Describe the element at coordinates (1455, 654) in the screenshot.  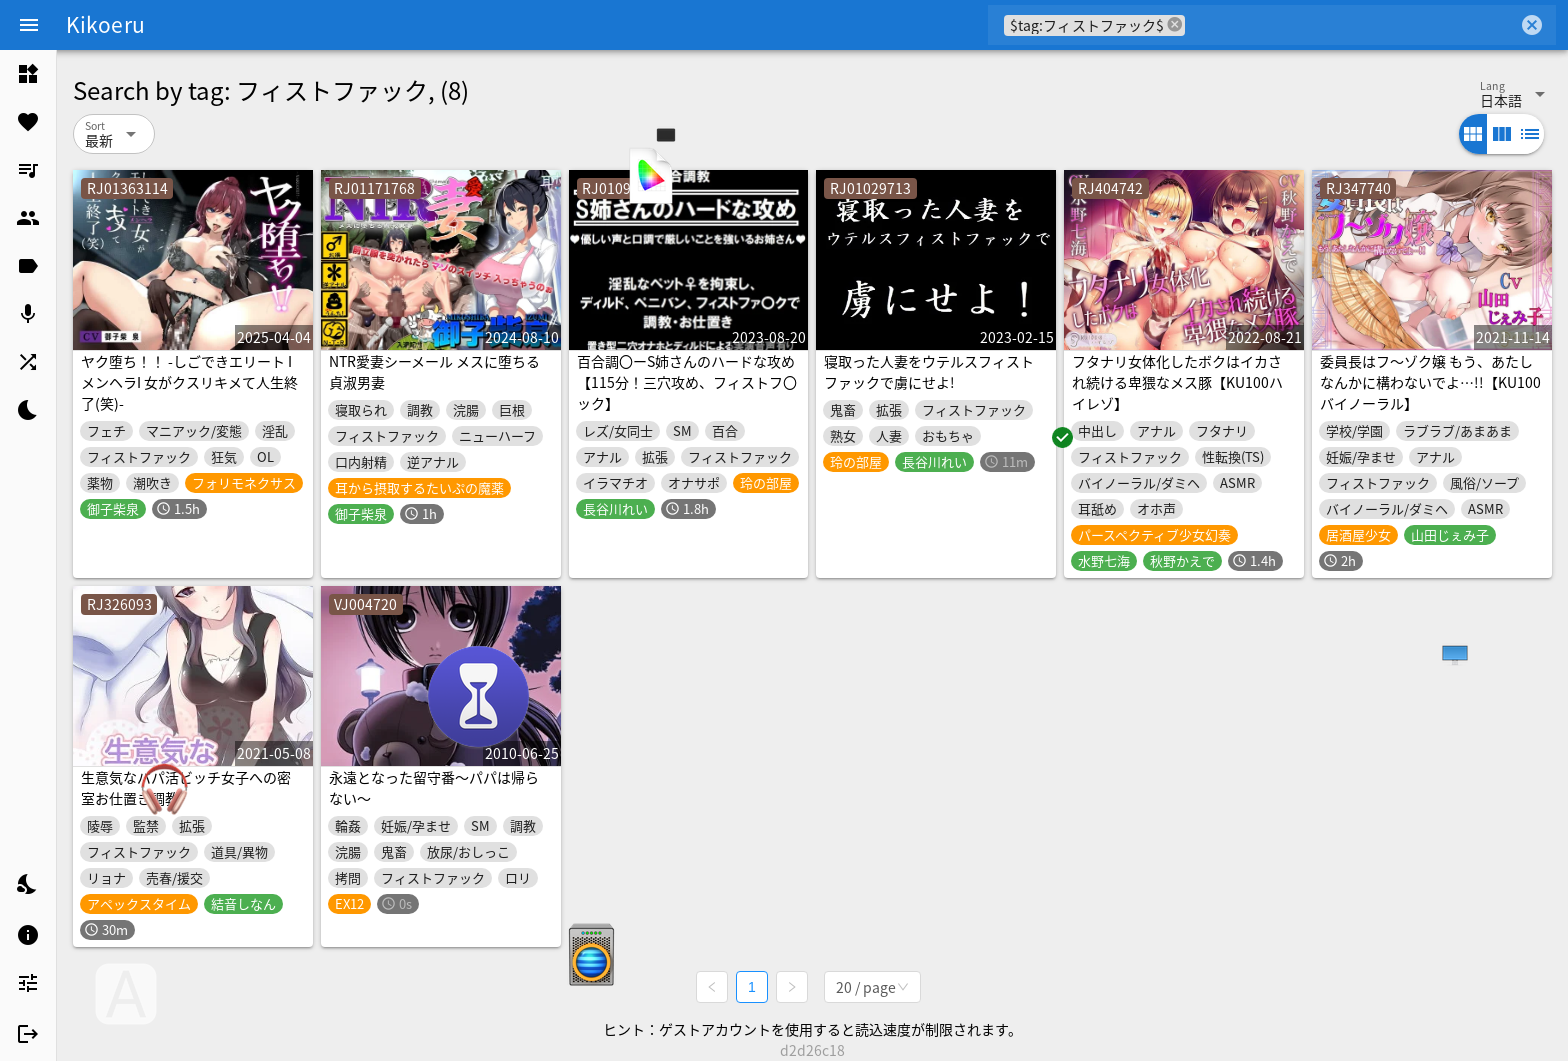
I see `apple studio display monitor` at that location.